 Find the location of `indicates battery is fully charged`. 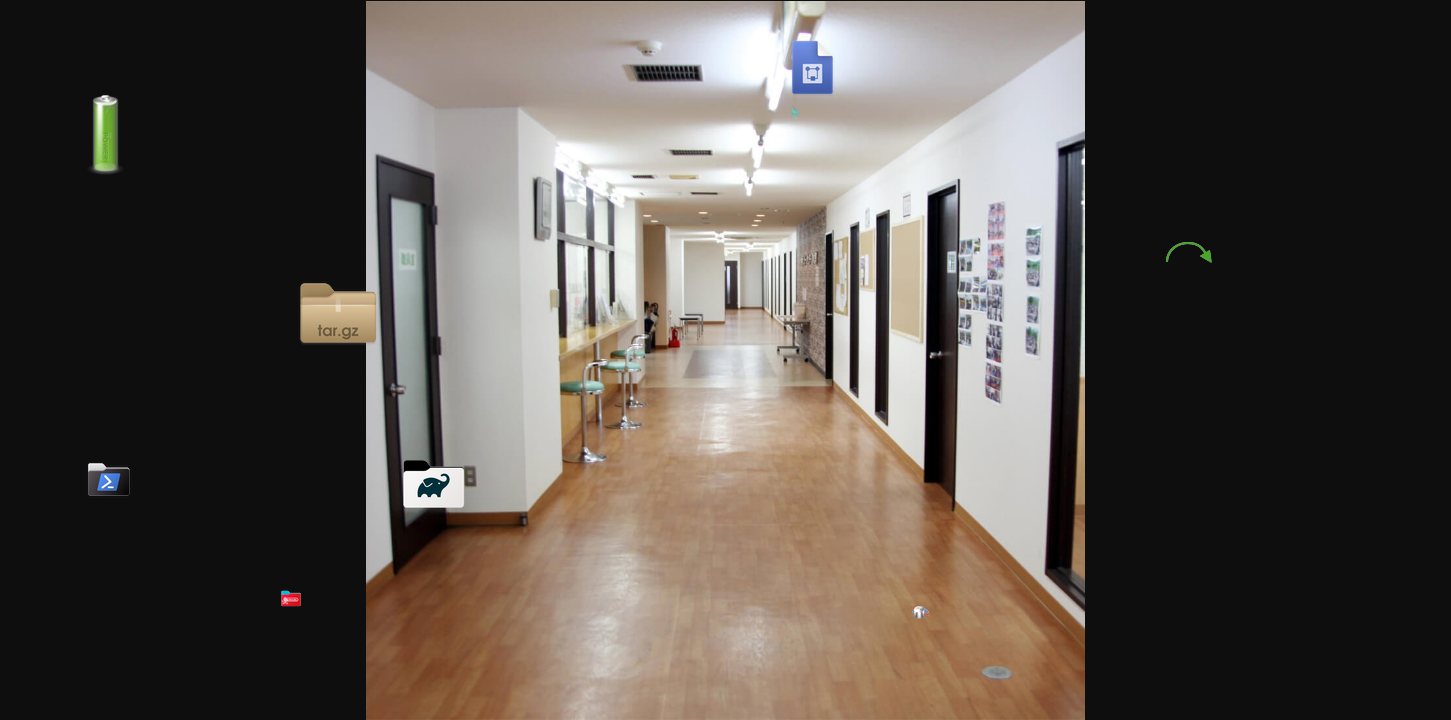

indicates battery is fully charged is located at coordinates (105, 135).